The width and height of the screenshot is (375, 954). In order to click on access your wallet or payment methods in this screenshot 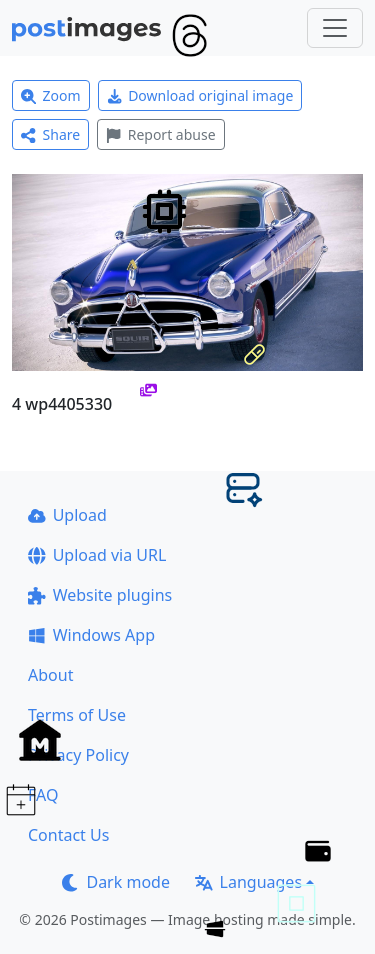, I will do `click(318, 852)`.